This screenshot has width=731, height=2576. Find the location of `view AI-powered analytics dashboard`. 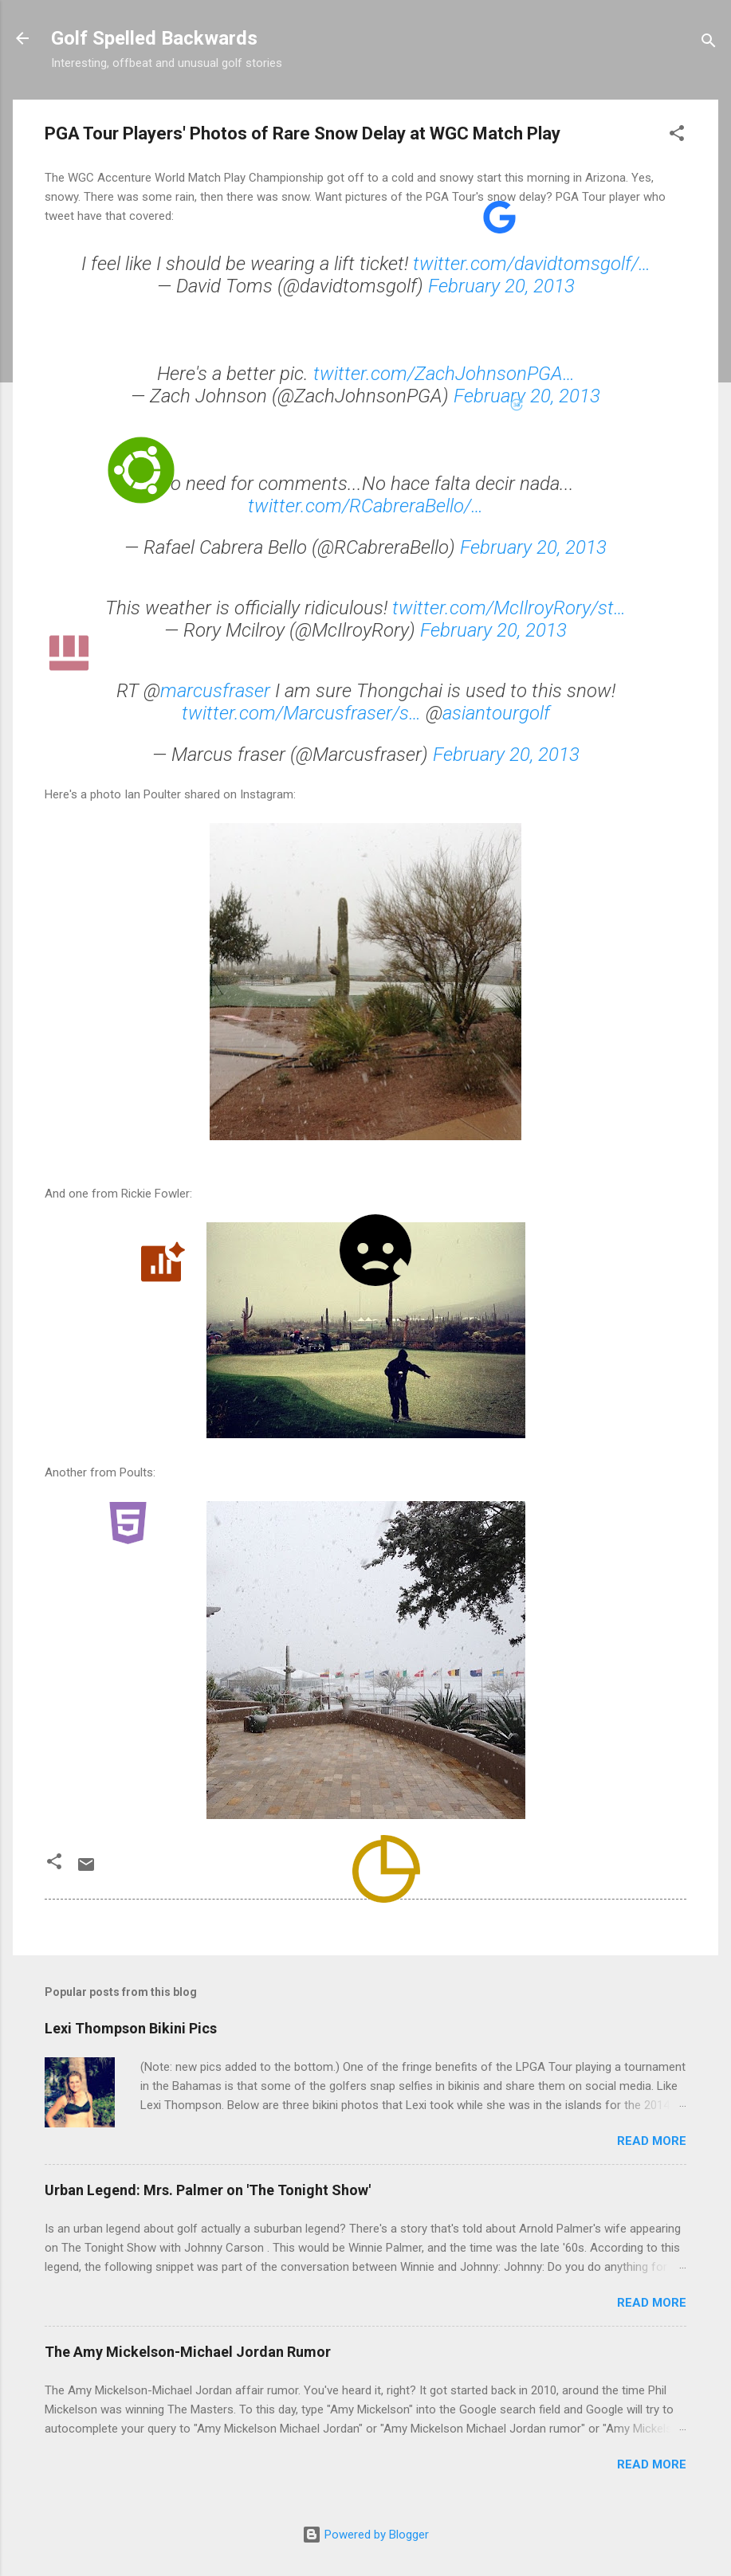

view AI-powered analytics dashboard is located at coordinates (161, 1264).